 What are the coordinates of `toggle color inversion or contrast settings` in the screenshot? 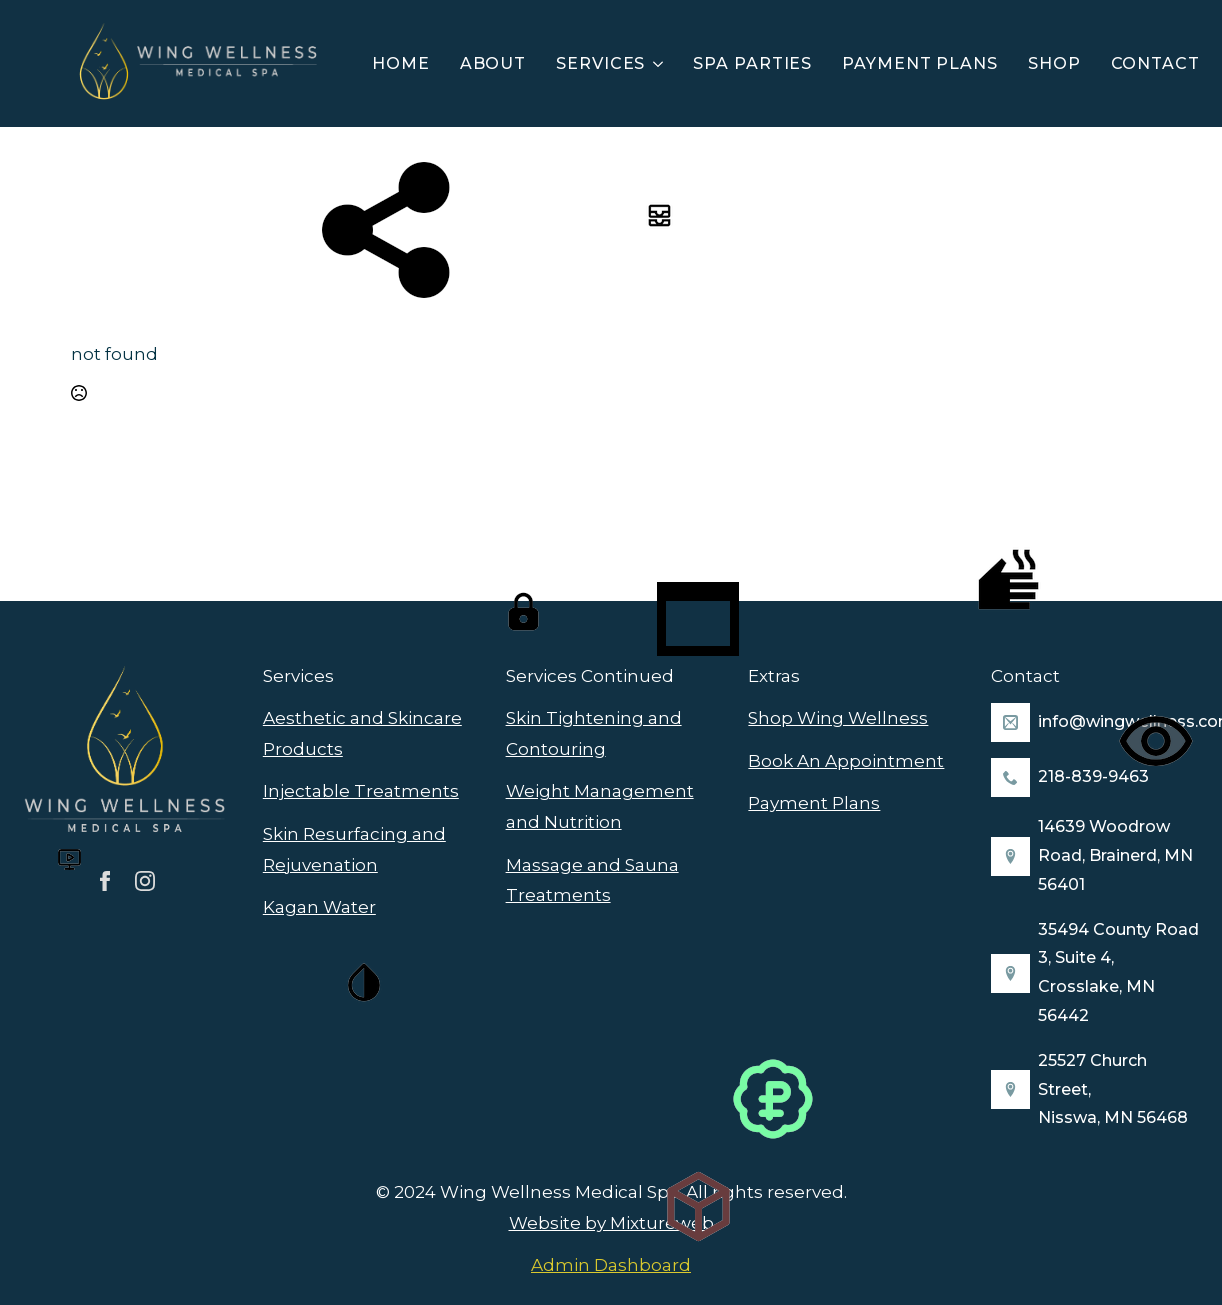 It's located at (364, 982).